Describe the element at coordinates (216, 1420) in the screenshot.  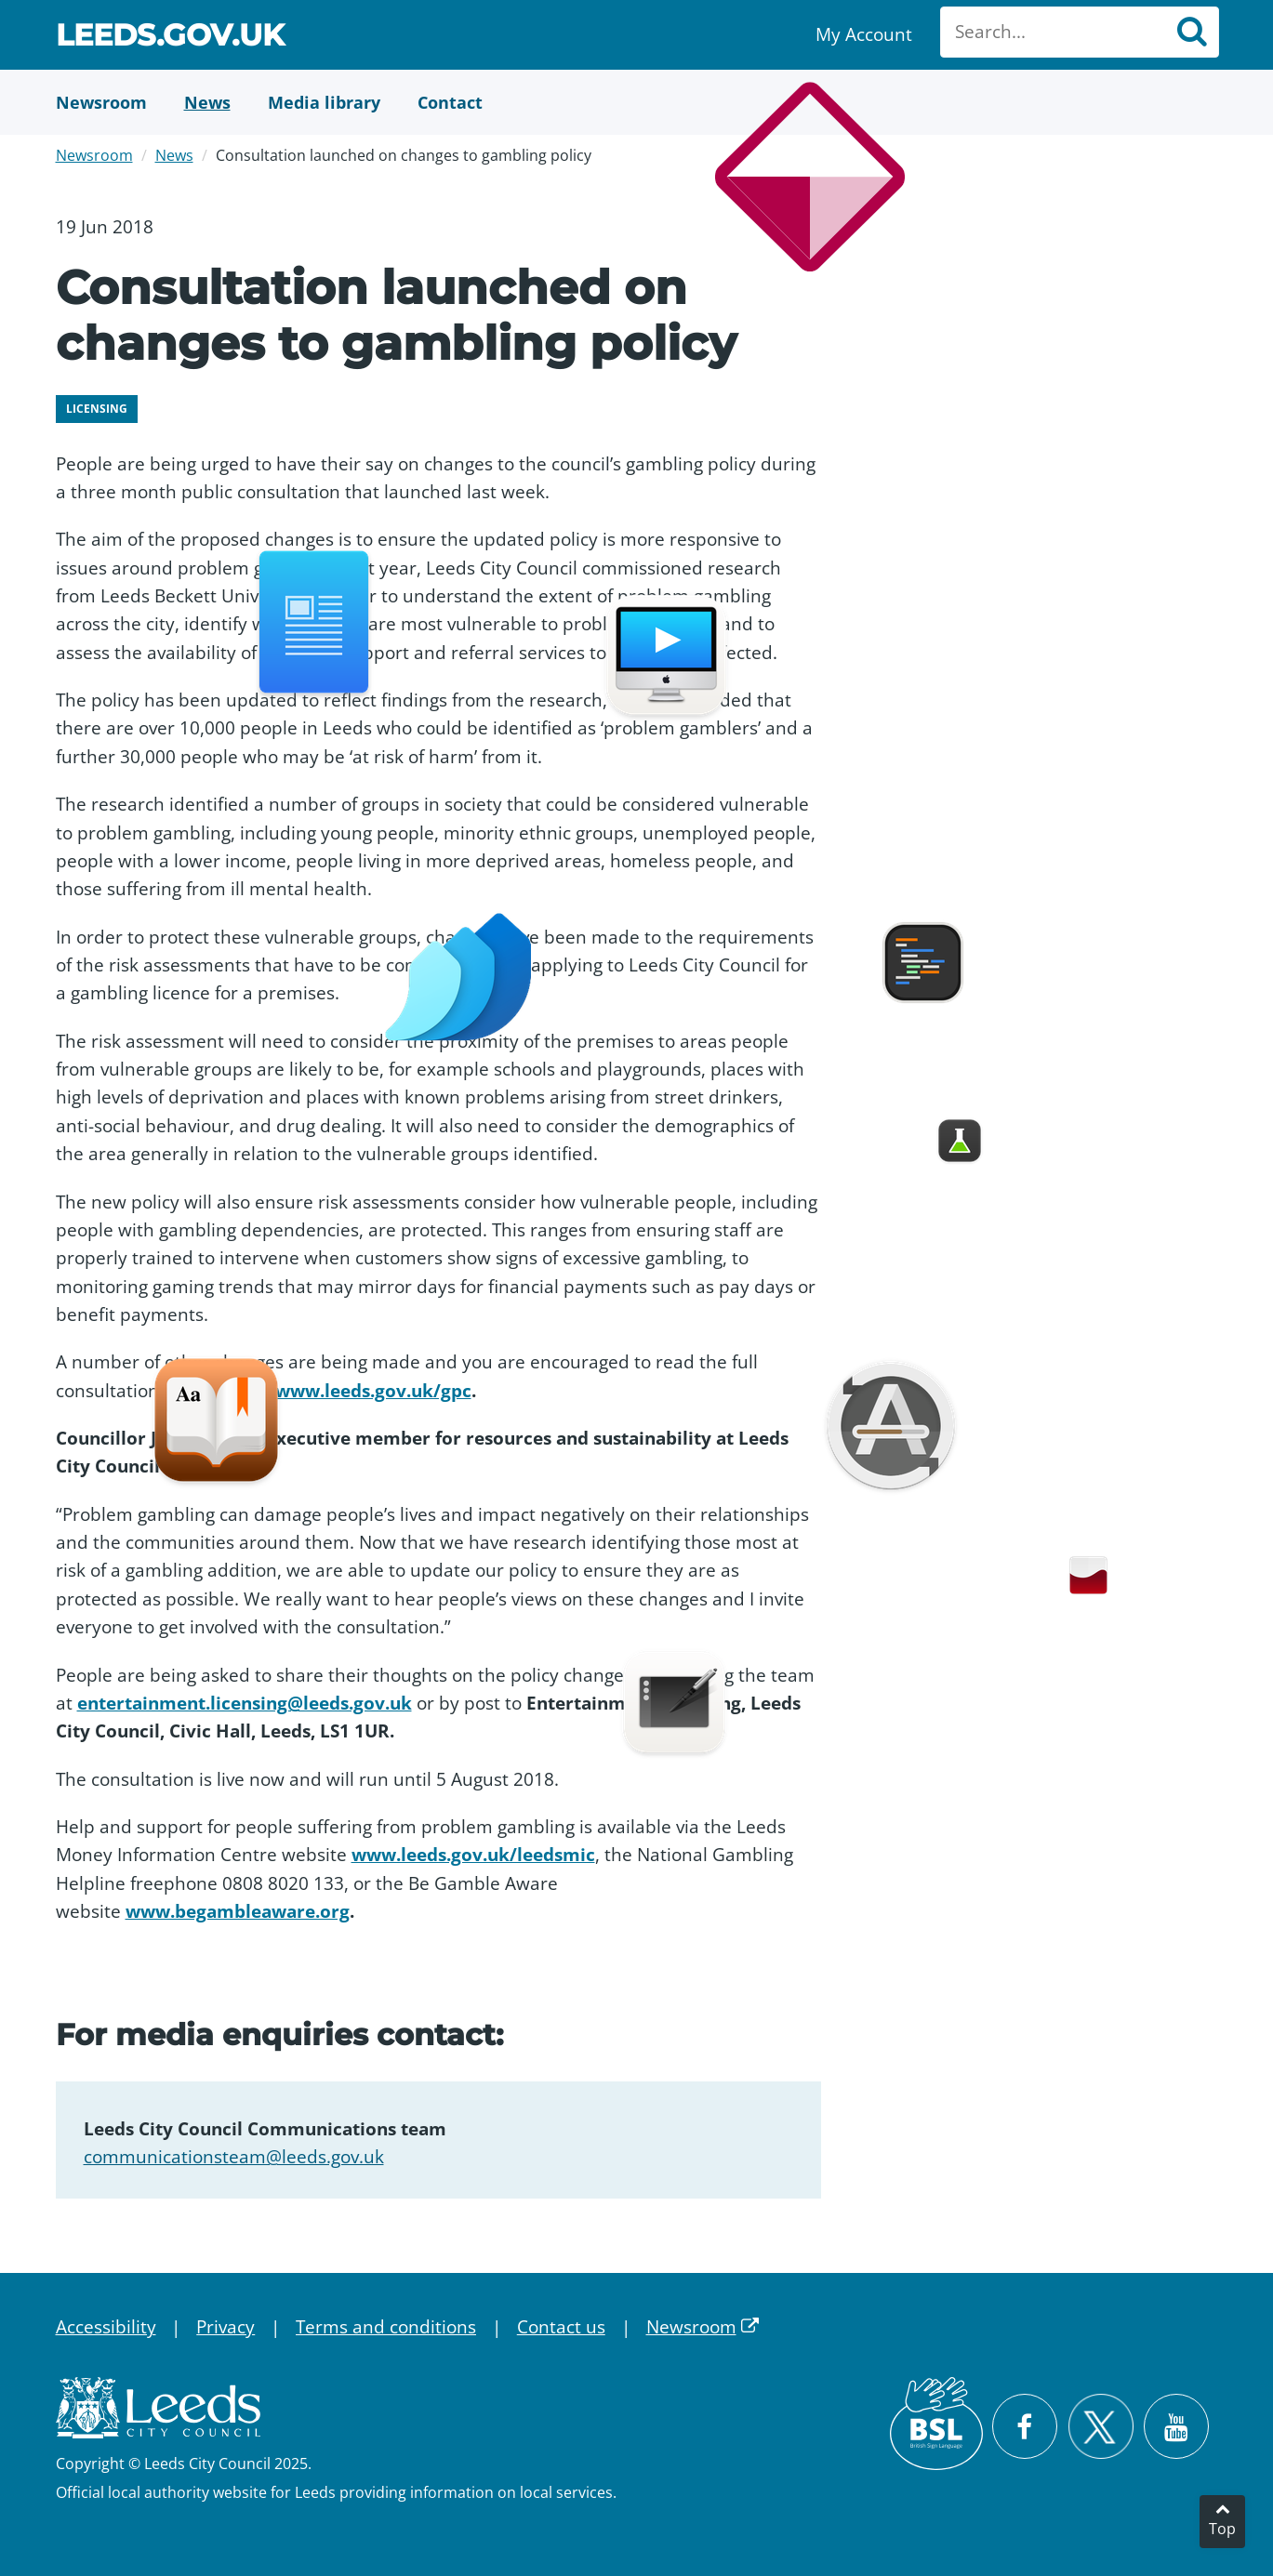
I see `open QuickLookup dictionary app` at that location.